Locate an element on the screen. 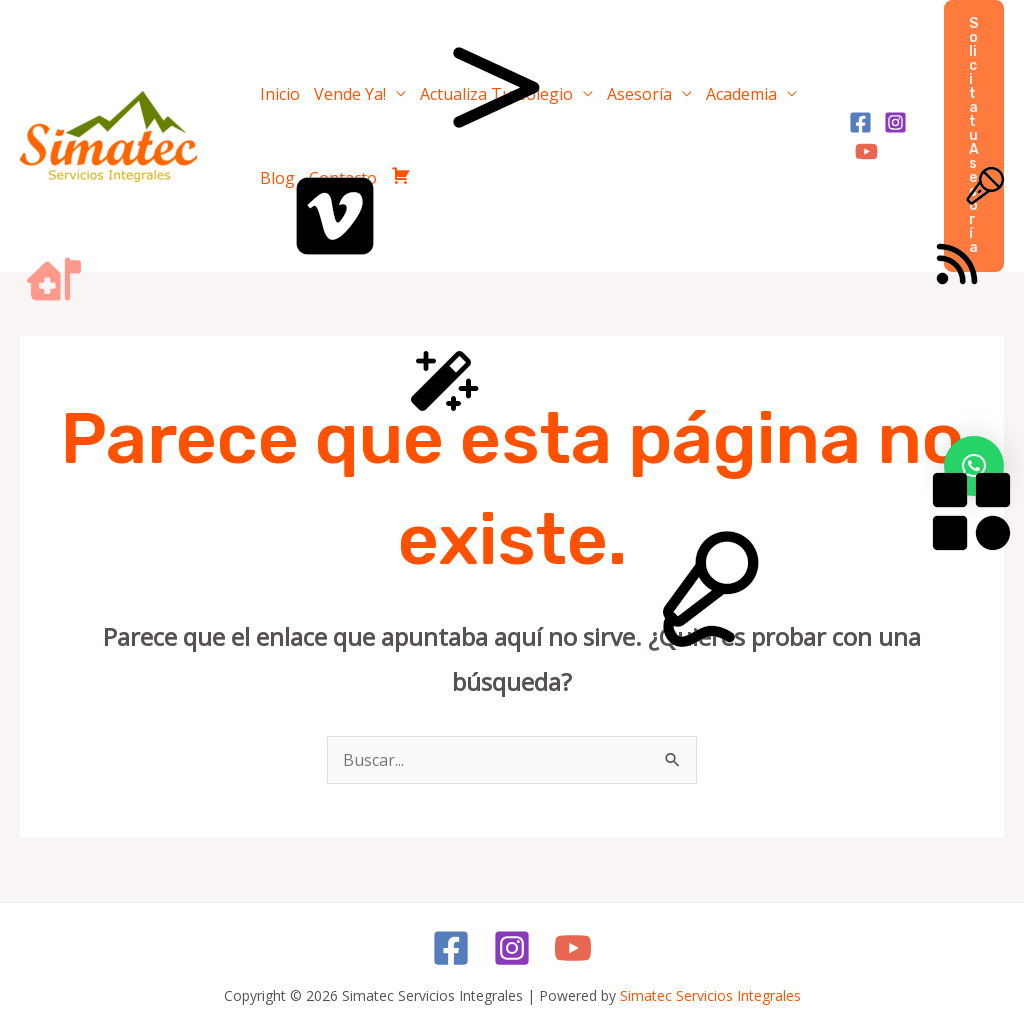 This screenshot has height=1029, width=1024. apply automatic enhancements or effects is located at coordinates (441, 381).